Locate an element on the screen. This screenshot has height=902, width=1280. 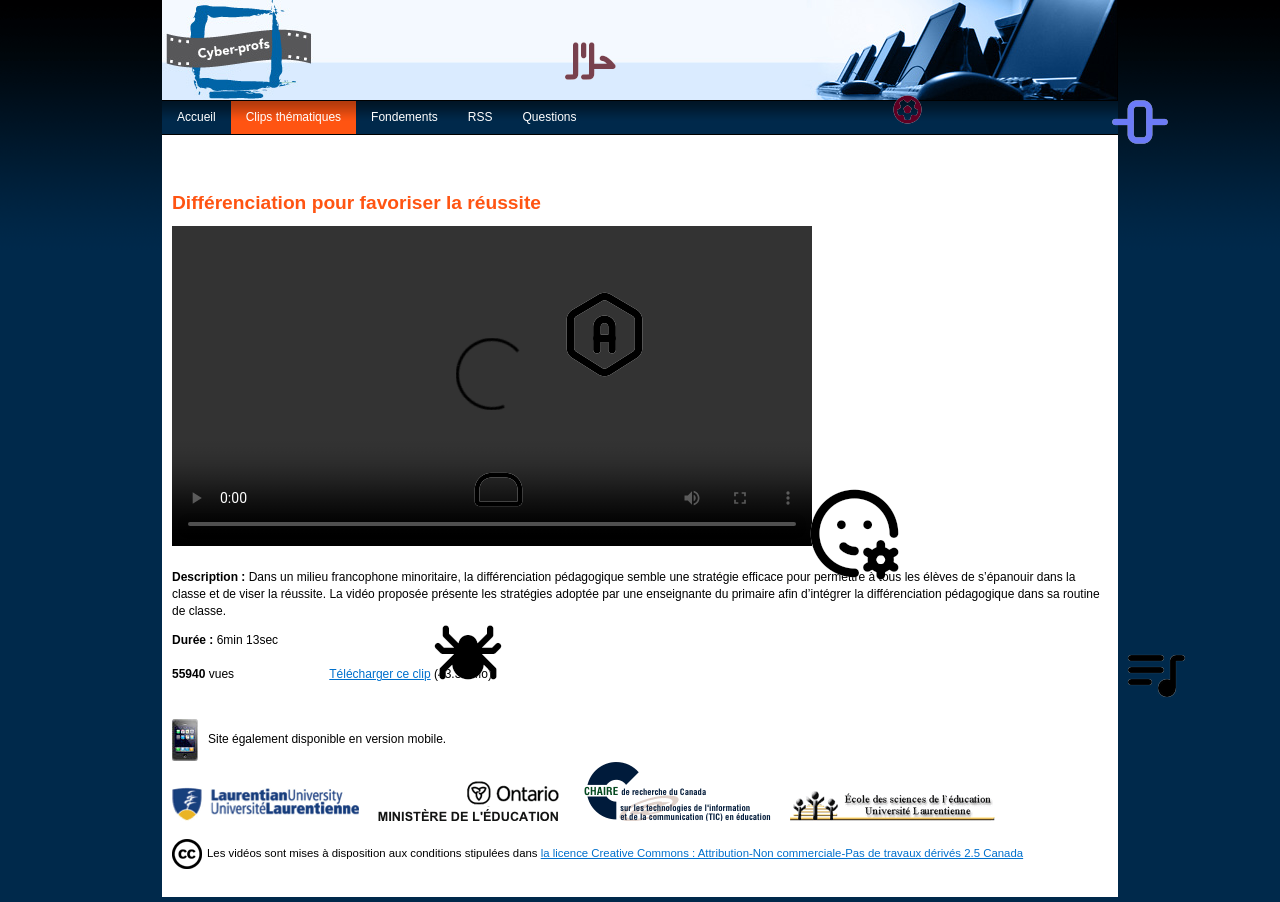
view music queue or playlist is located at coordinates (1155, 673).